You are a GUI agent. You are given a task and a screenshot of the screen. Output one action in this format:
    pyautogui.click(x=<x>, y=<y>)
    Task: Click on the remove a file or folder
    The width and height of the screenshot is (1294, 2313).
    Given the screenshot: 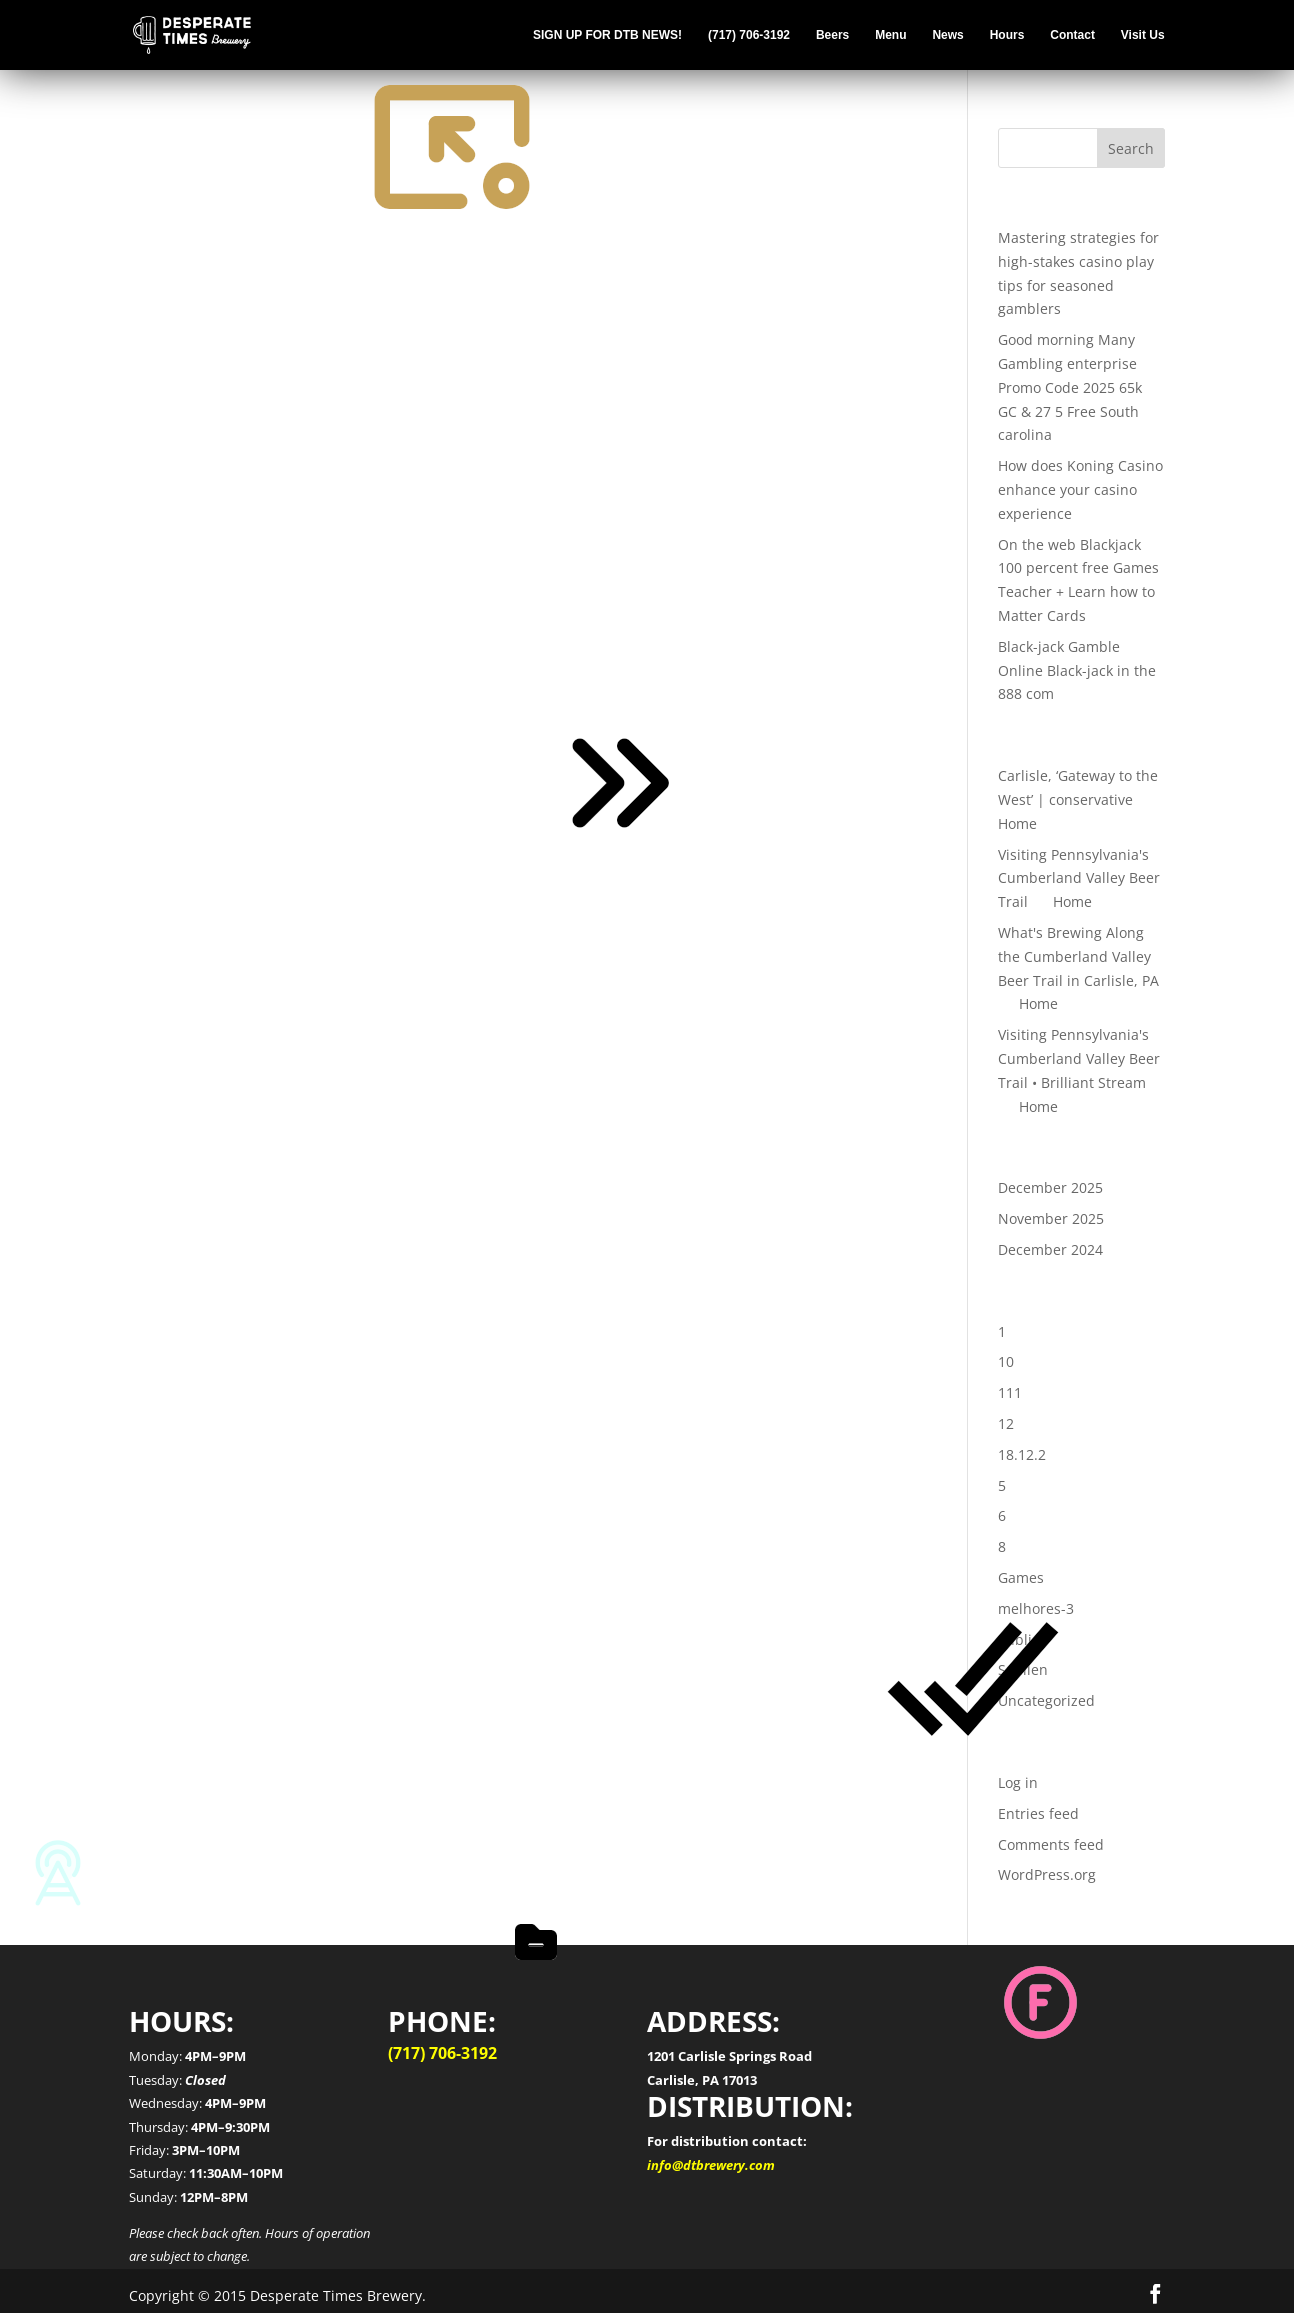 What is the action you would take?
    pyautogui.click(x=536, y=1942)
    